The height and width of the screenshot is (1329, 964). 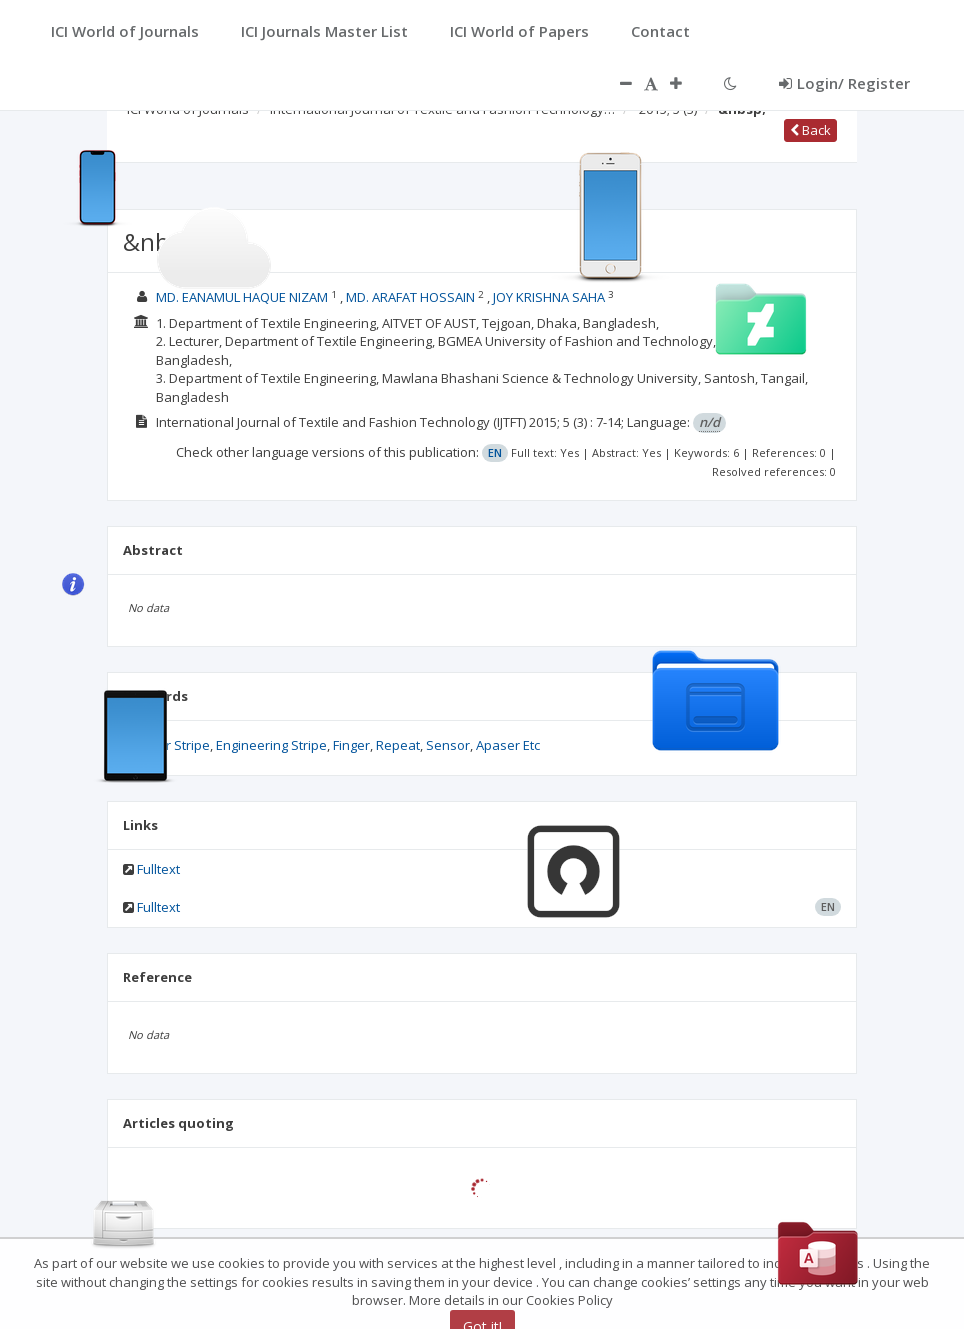 I want to click on iPad with cellular connectivity, so click(x=135, y=736).